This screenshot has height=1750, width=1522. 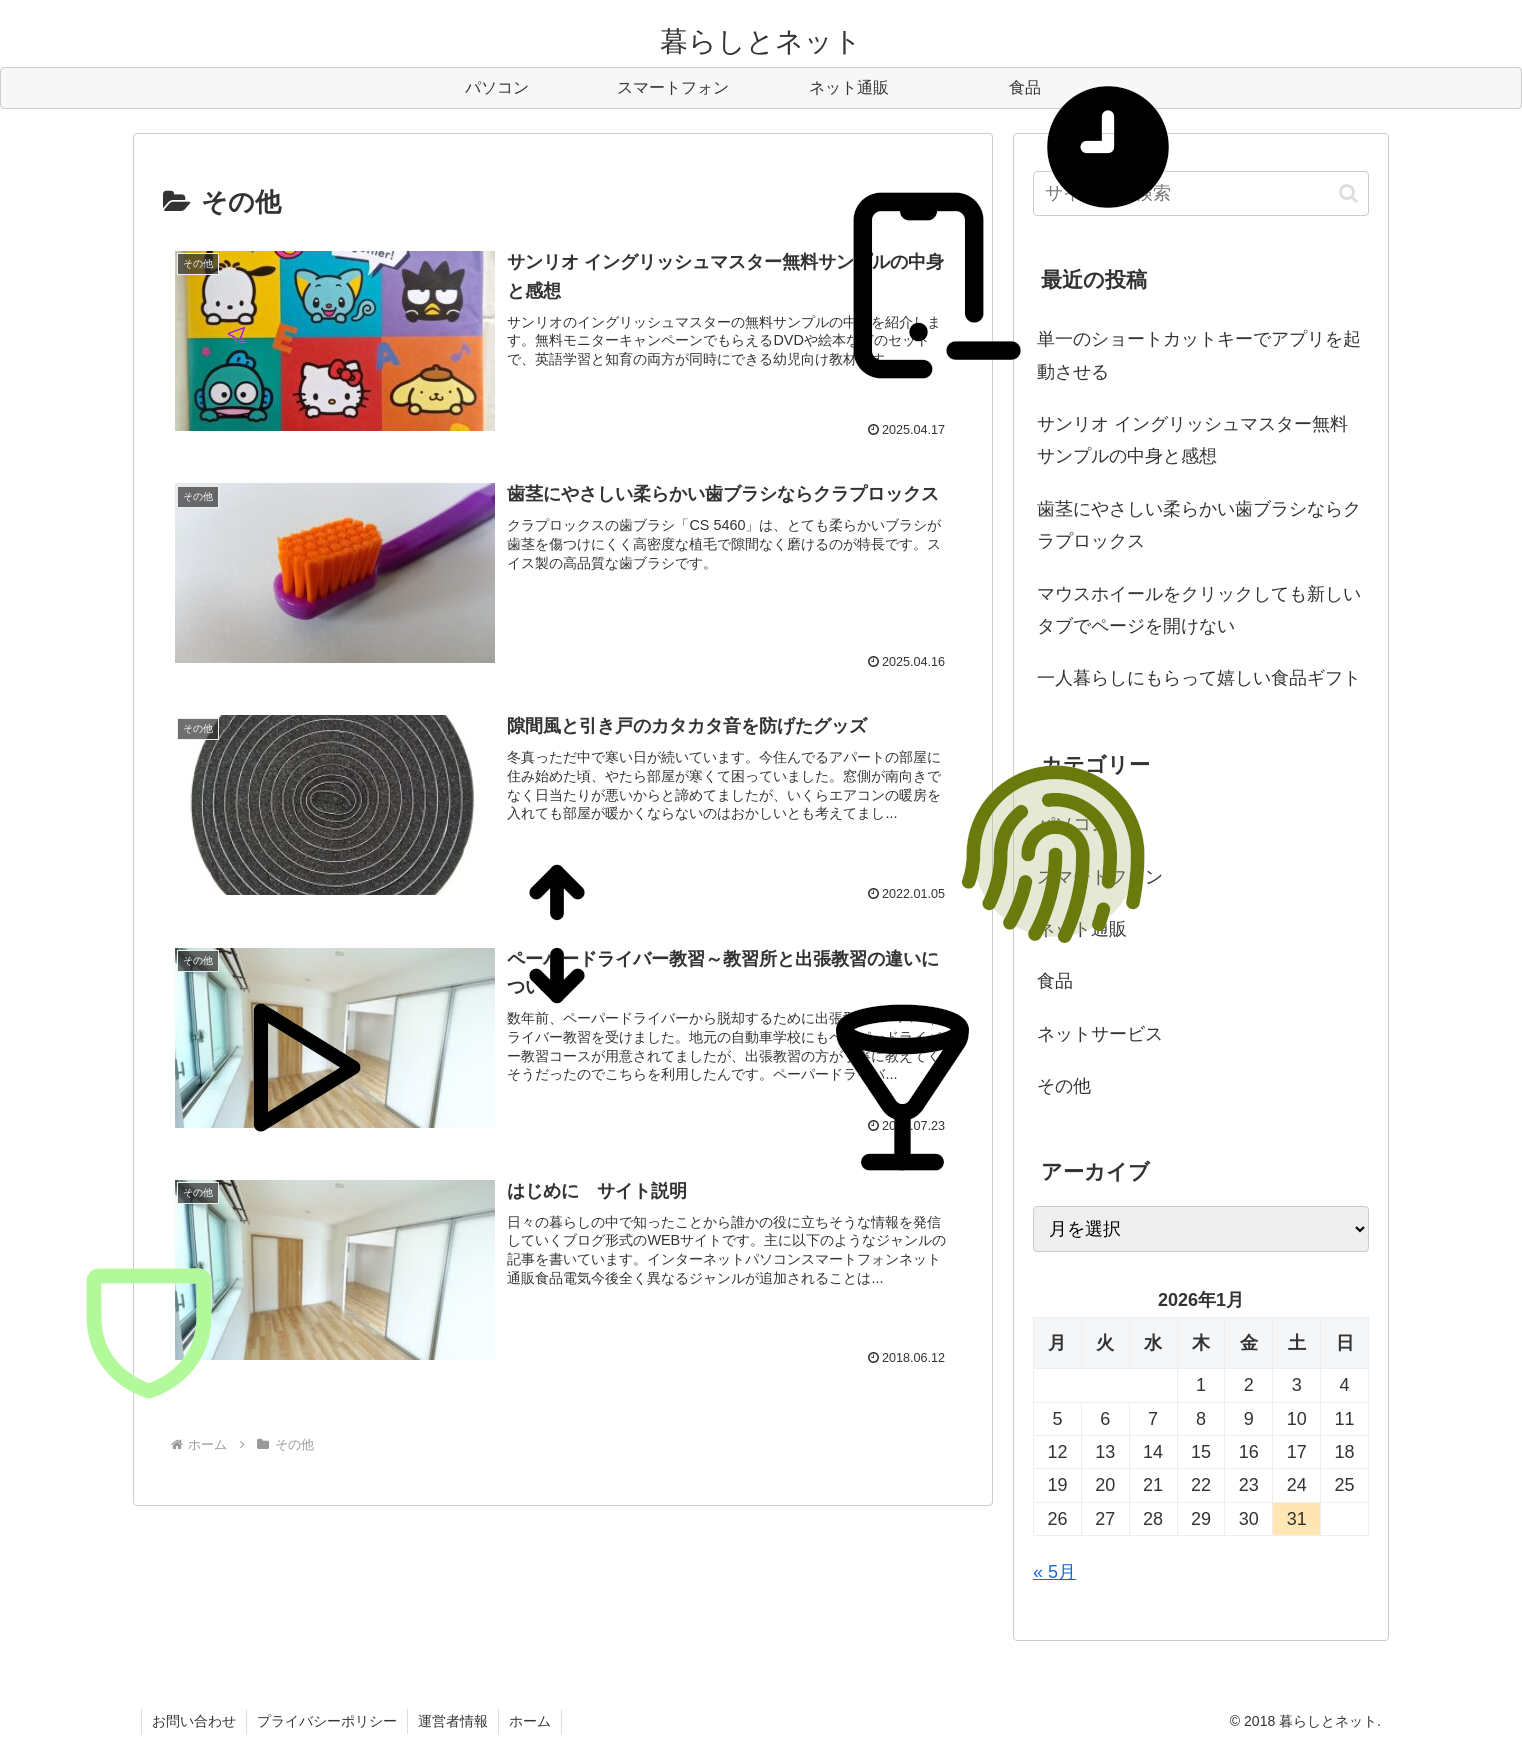 What do you see at coordinates (1108, 147) in the screenshot?
I see `indicates the current time is 9 o'clock` at bounding box center [1108, 147].